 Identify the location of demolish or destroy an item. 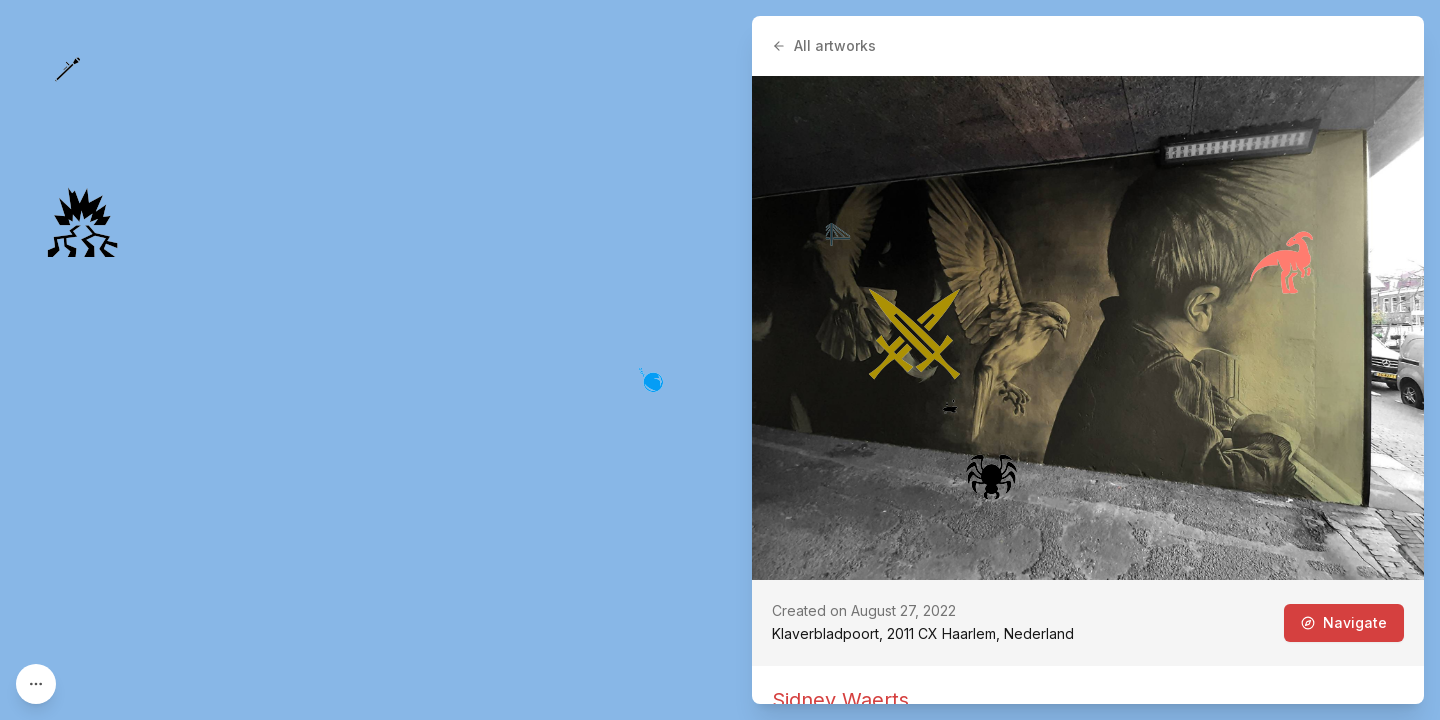
(651, 380).